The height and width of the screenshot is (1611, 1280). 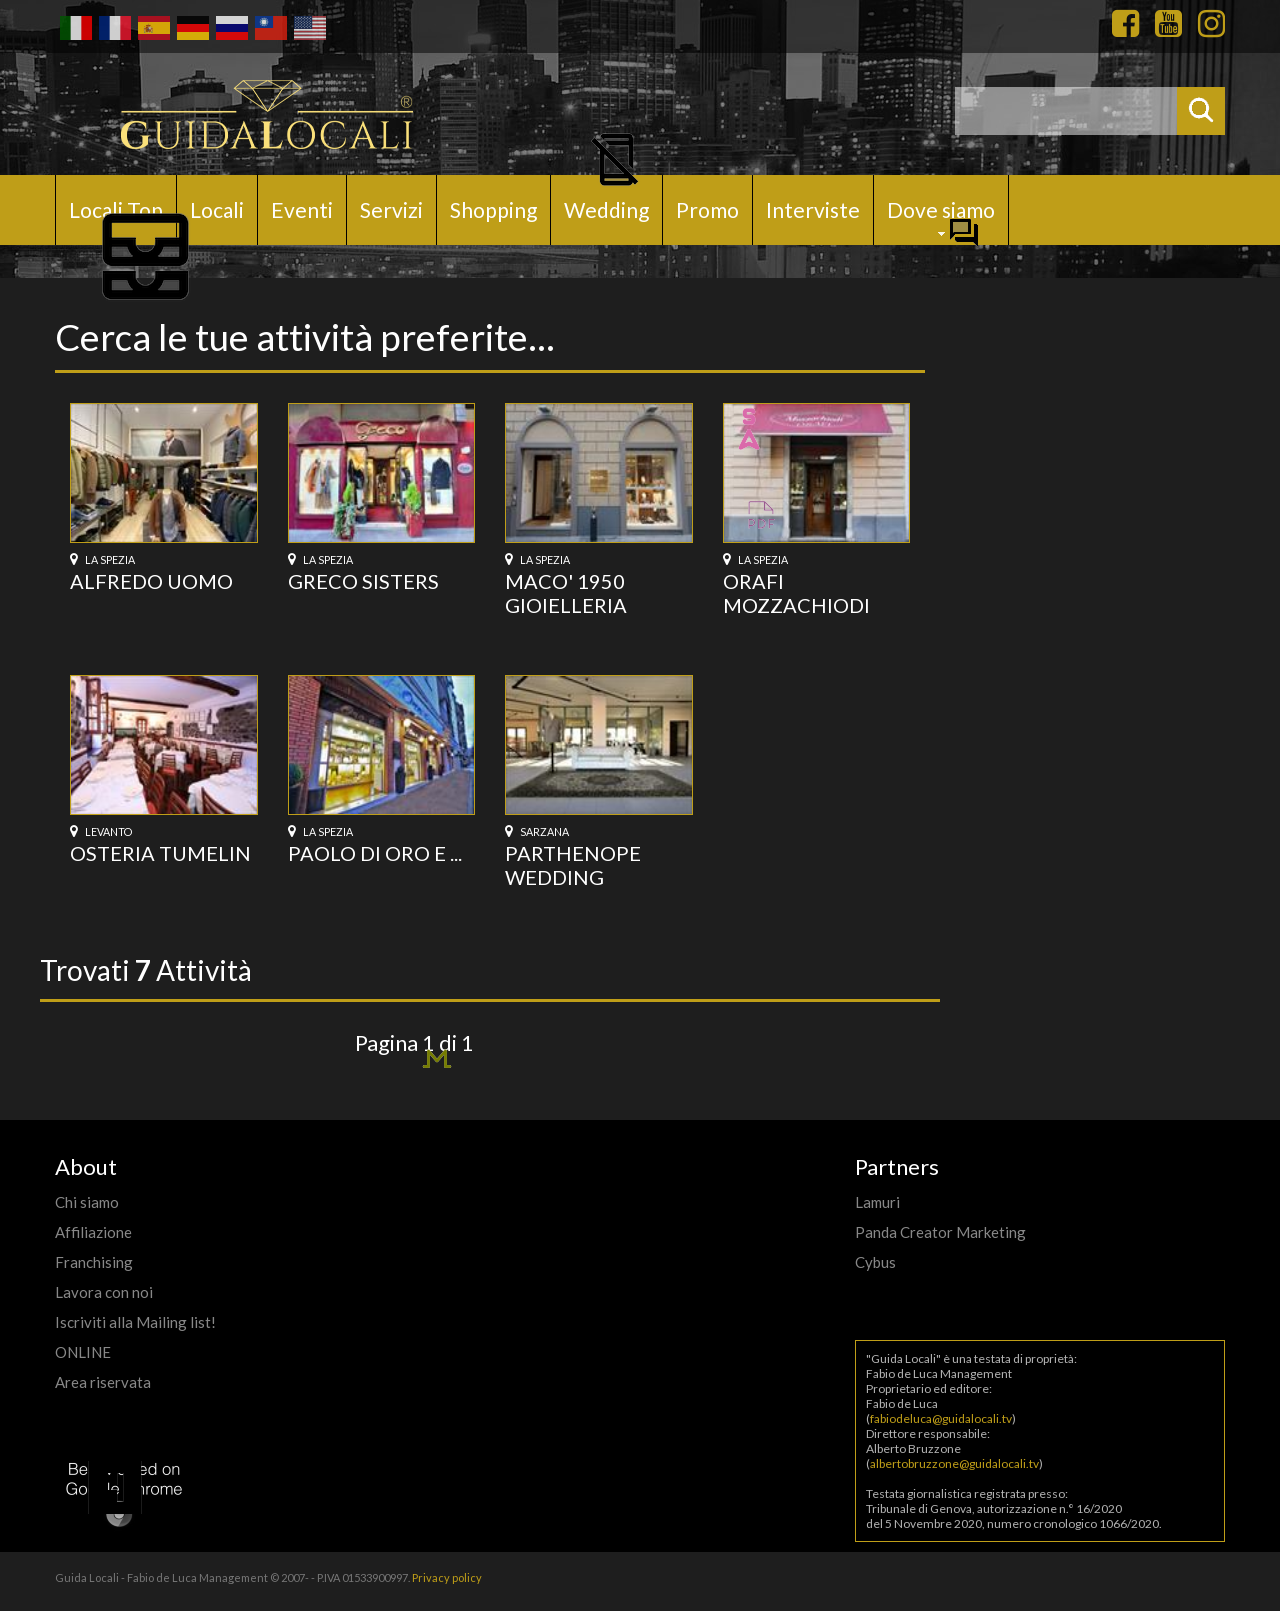 What do you see at coordinates (964, 233) in the screenshot?
I see `open forum or group discussion` at bounding box center [964, 233].